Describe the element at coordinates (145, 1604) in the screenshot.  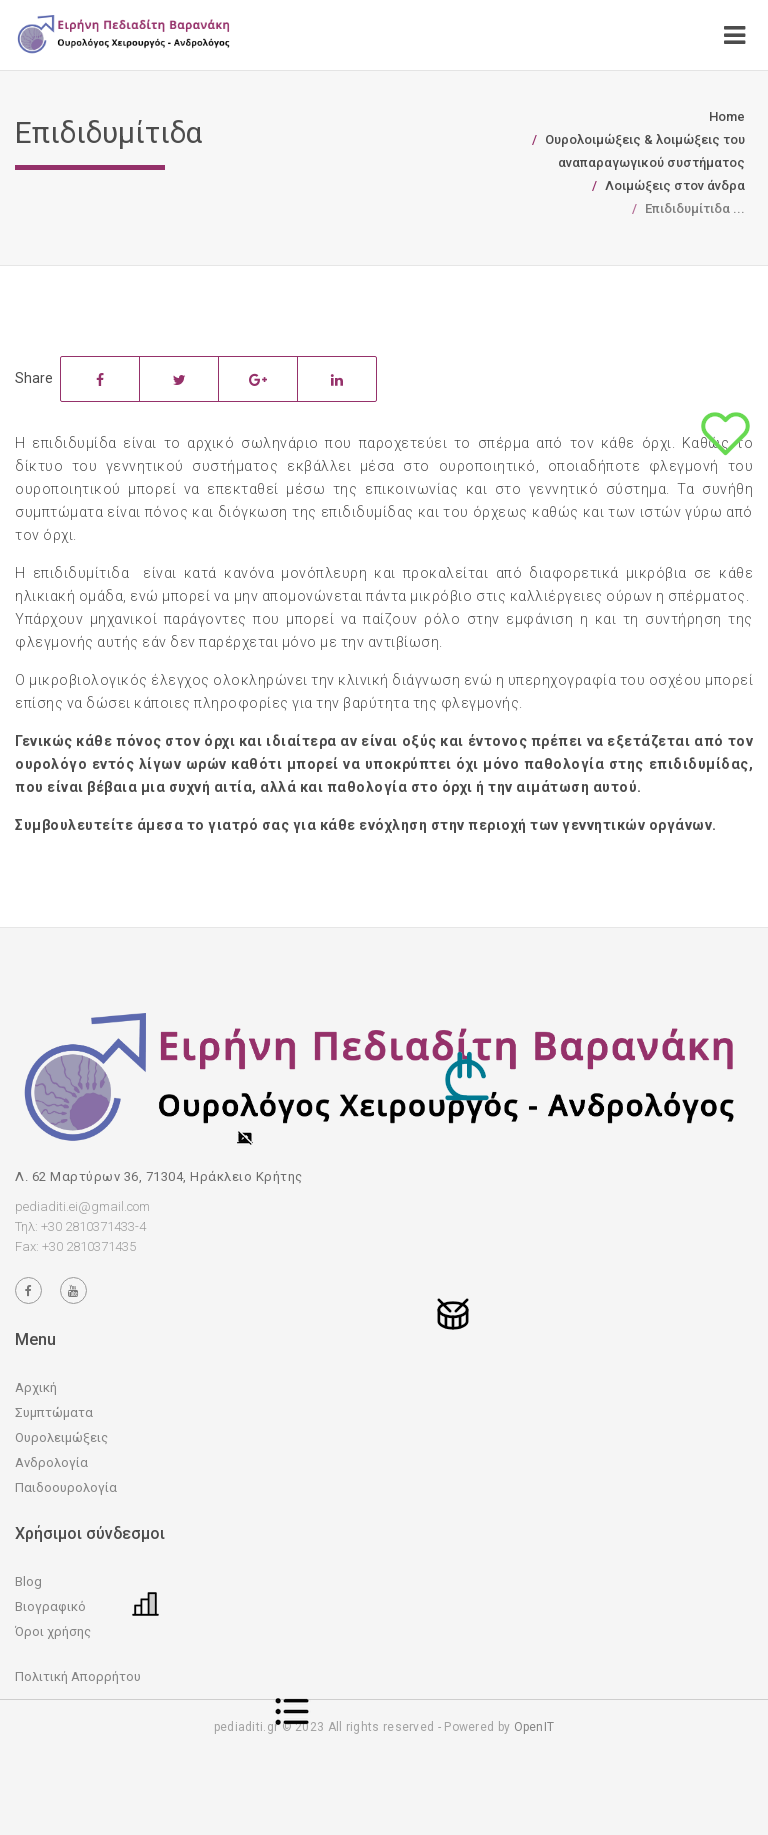
I see `view analytics or statistics` at that location.